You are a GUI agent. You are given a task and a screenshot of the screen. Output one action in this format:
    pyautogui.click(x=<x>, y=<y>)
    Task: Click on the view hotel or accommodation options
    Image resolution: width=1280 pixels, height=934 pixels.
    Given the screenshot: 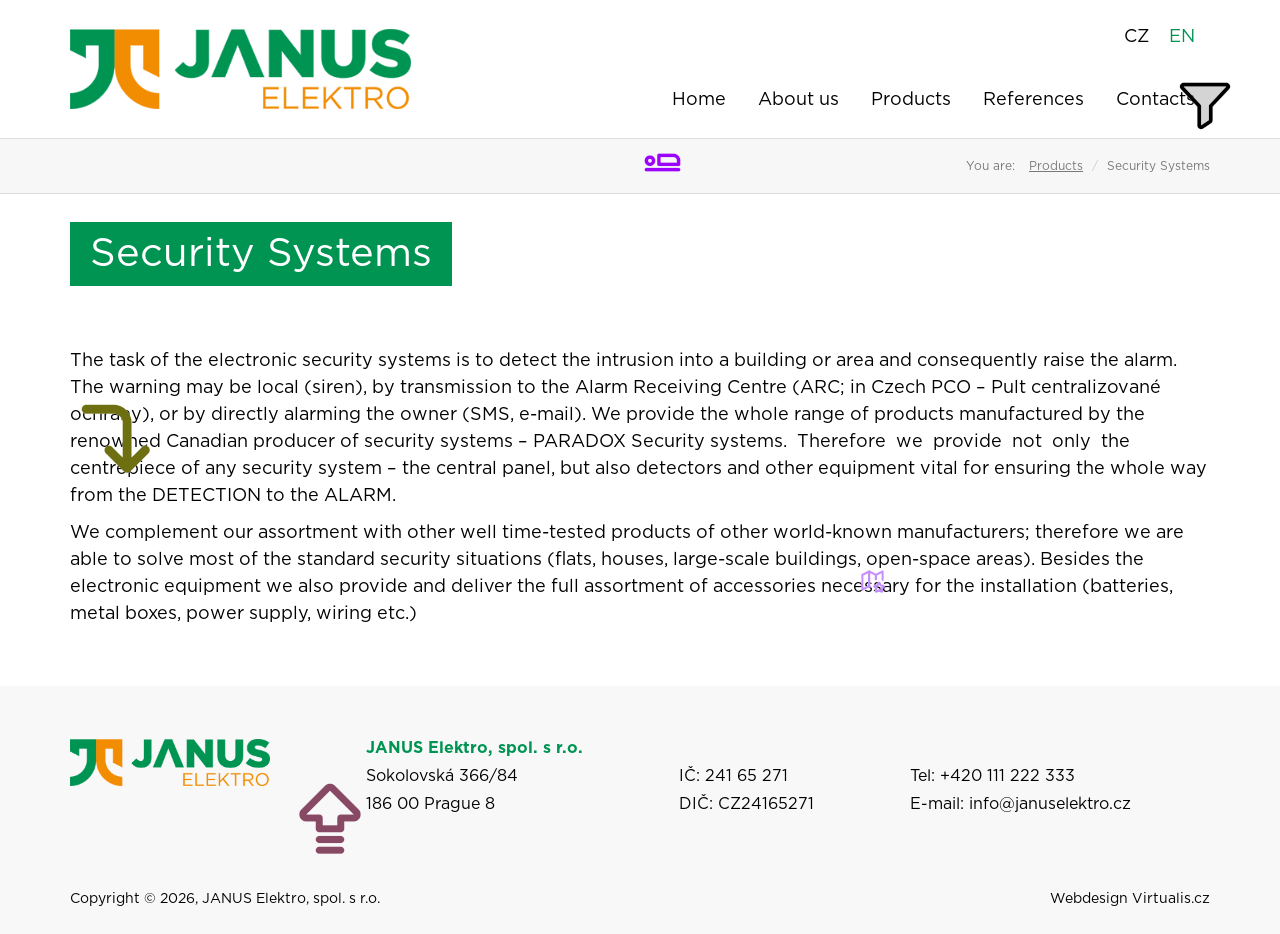 What is the action you would take?
    pyautogui.click(x=662, y=162)
    